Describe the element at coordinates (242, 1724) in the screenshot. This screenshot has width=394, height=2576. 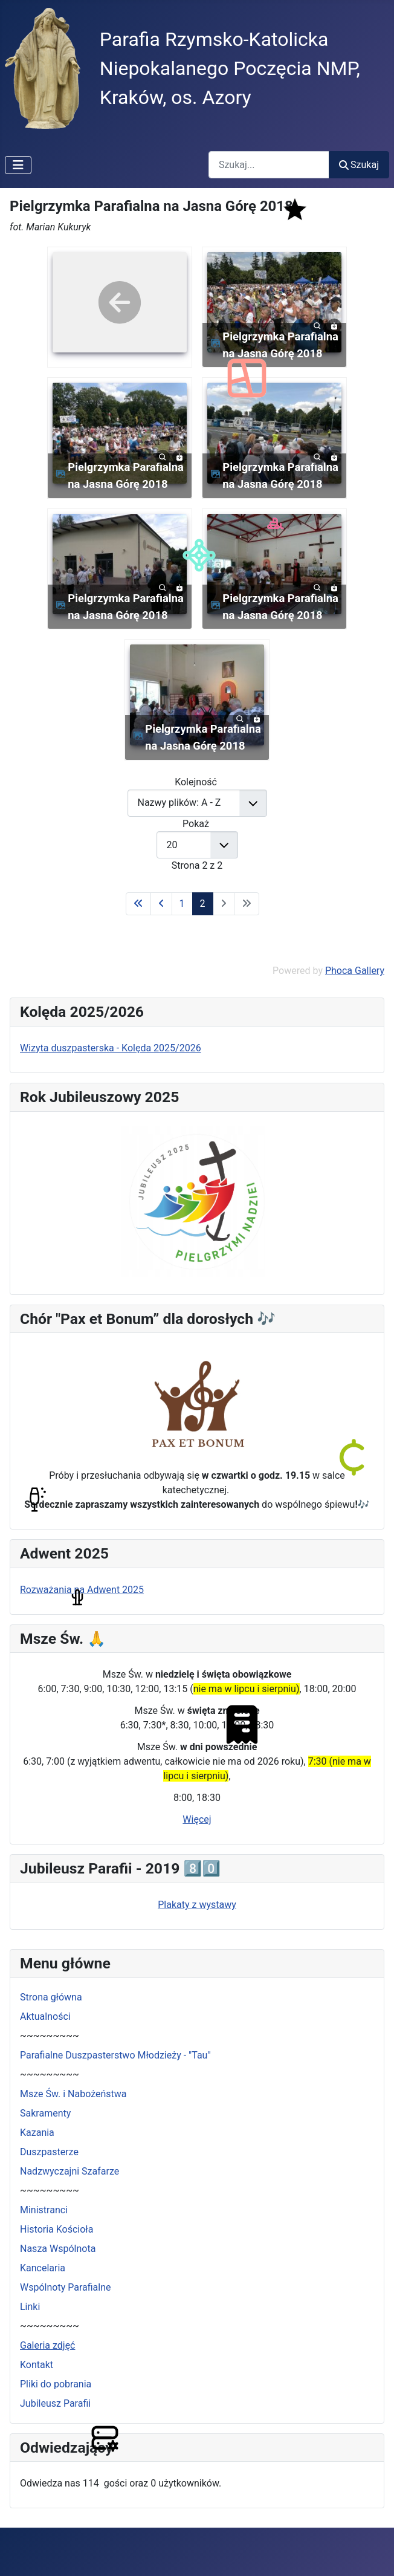
I see `view purchase receipt or transaction history` at that location.